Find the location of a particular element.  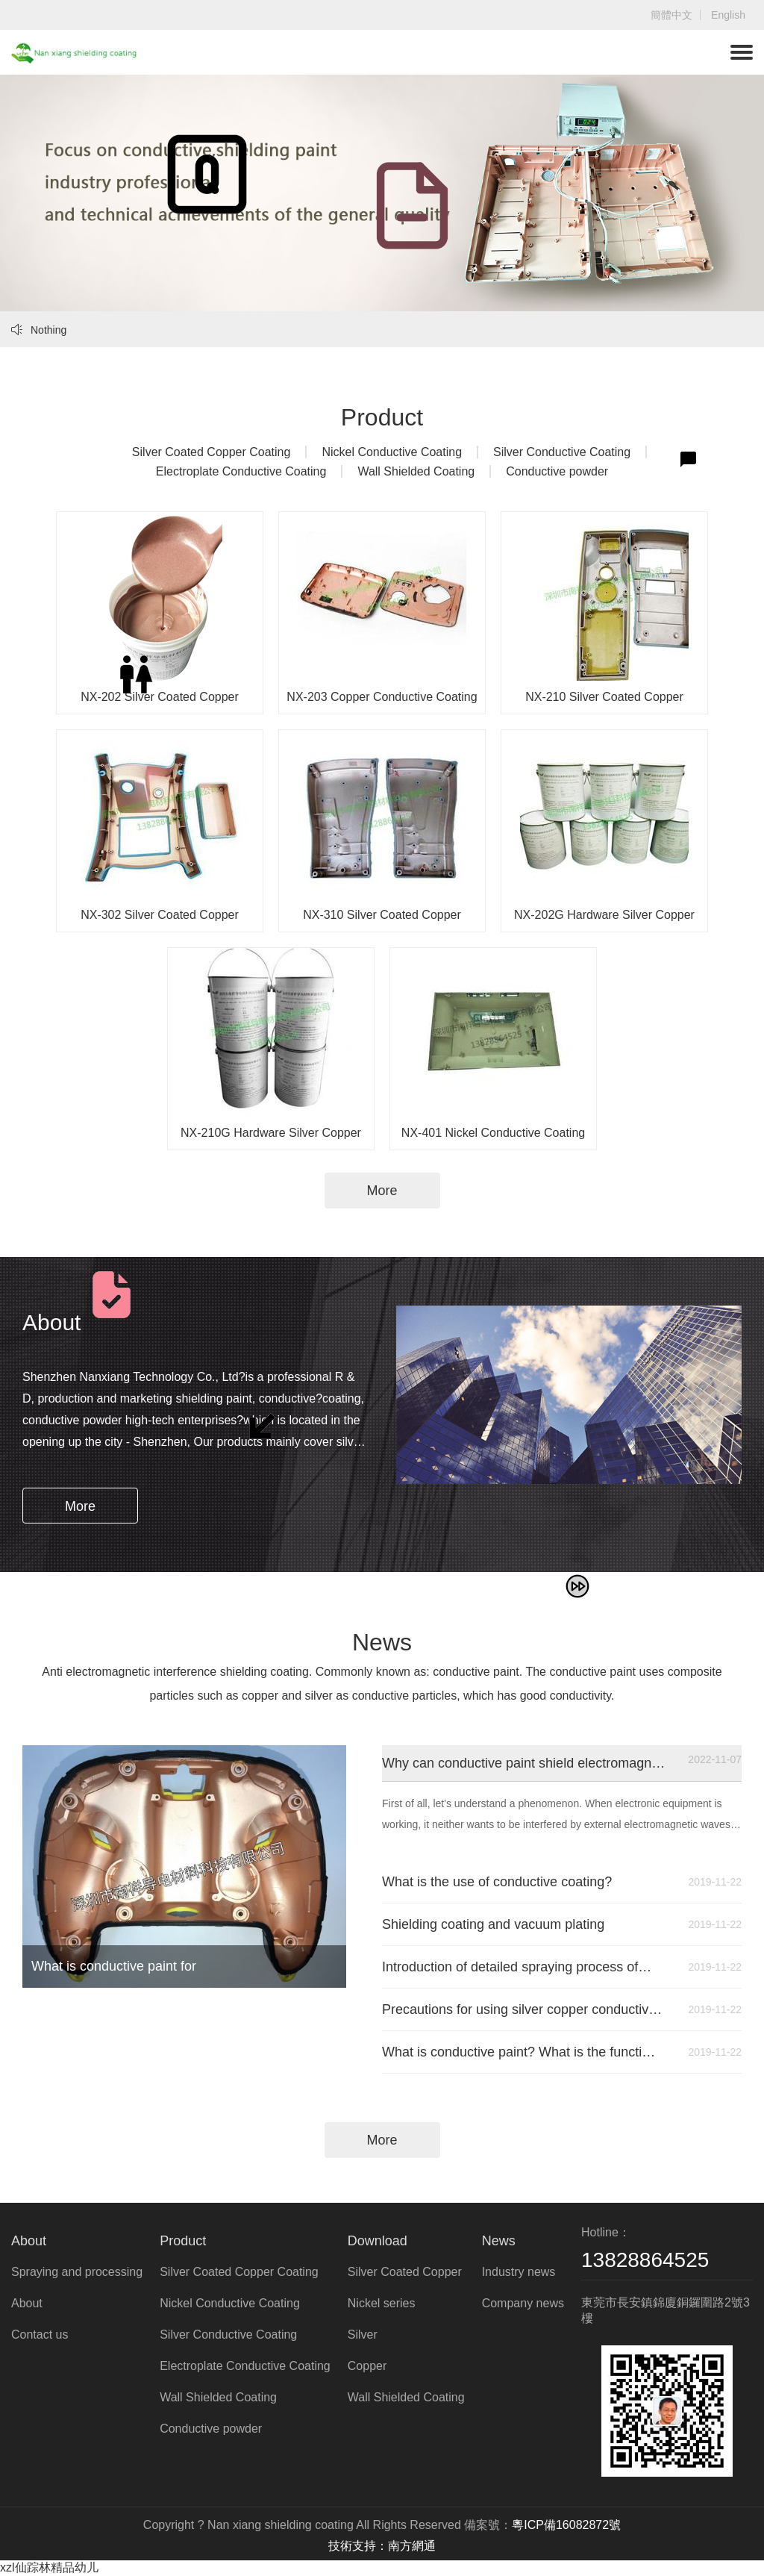

fast forward media playback is located at coordinates (577, 1586).